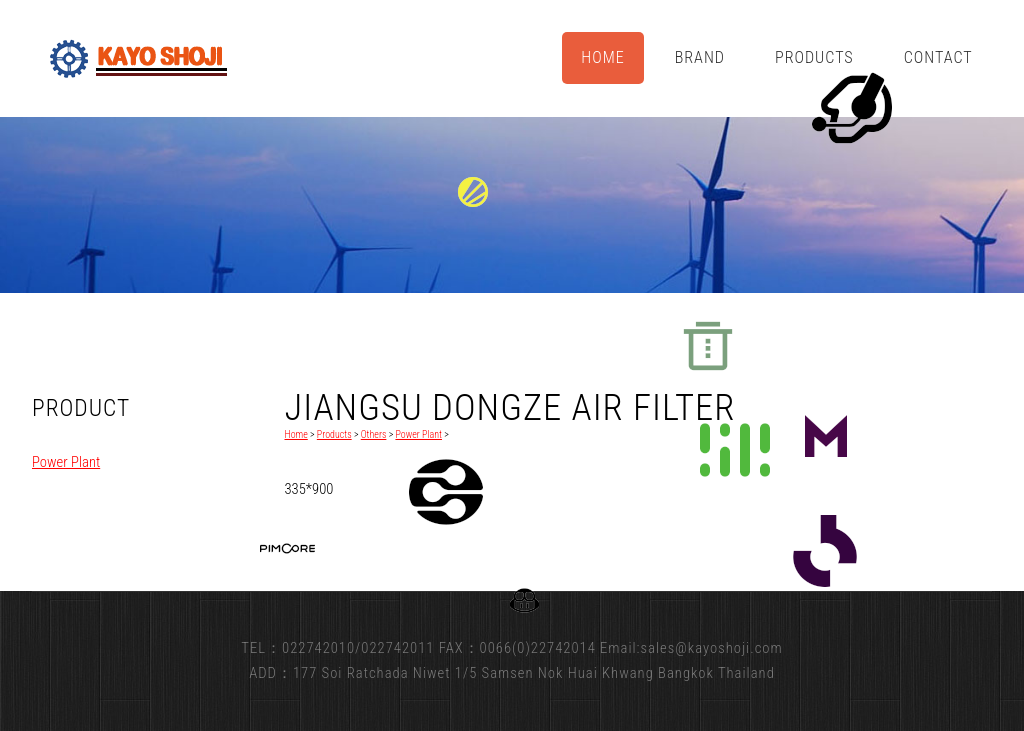 Image resolution: width=1024 pixels, height=731 pixels. What do you see at coordinates (473, 192) in the screenshot?
I see `ESL Gaming logo` at bounding box center [473, 192].